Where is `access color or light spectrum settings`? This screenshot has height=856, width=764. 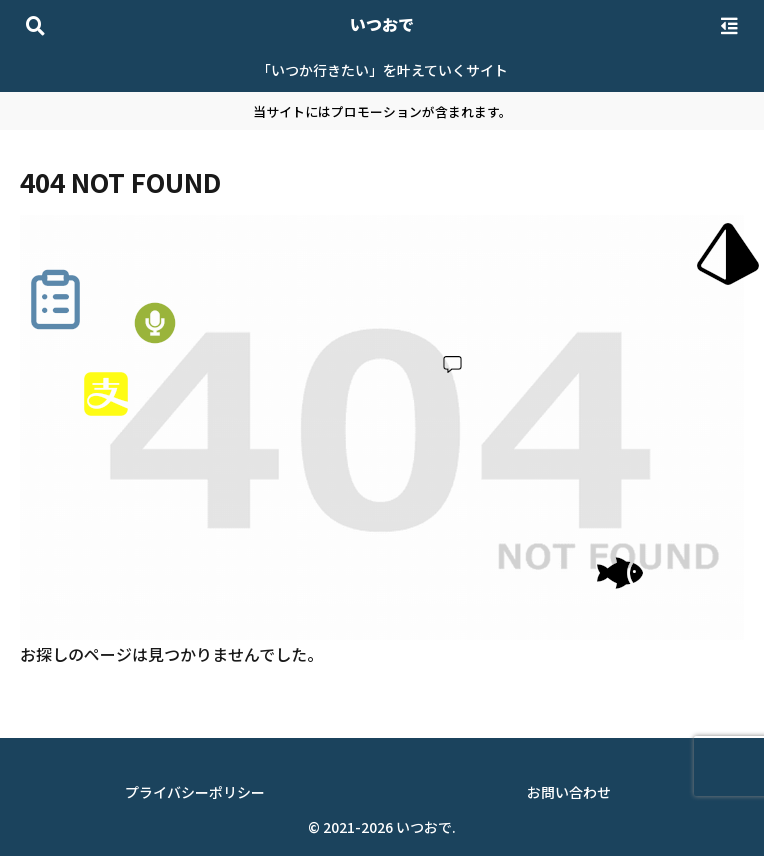 access color or light spectrum settings is located at coordinates (728, 254).